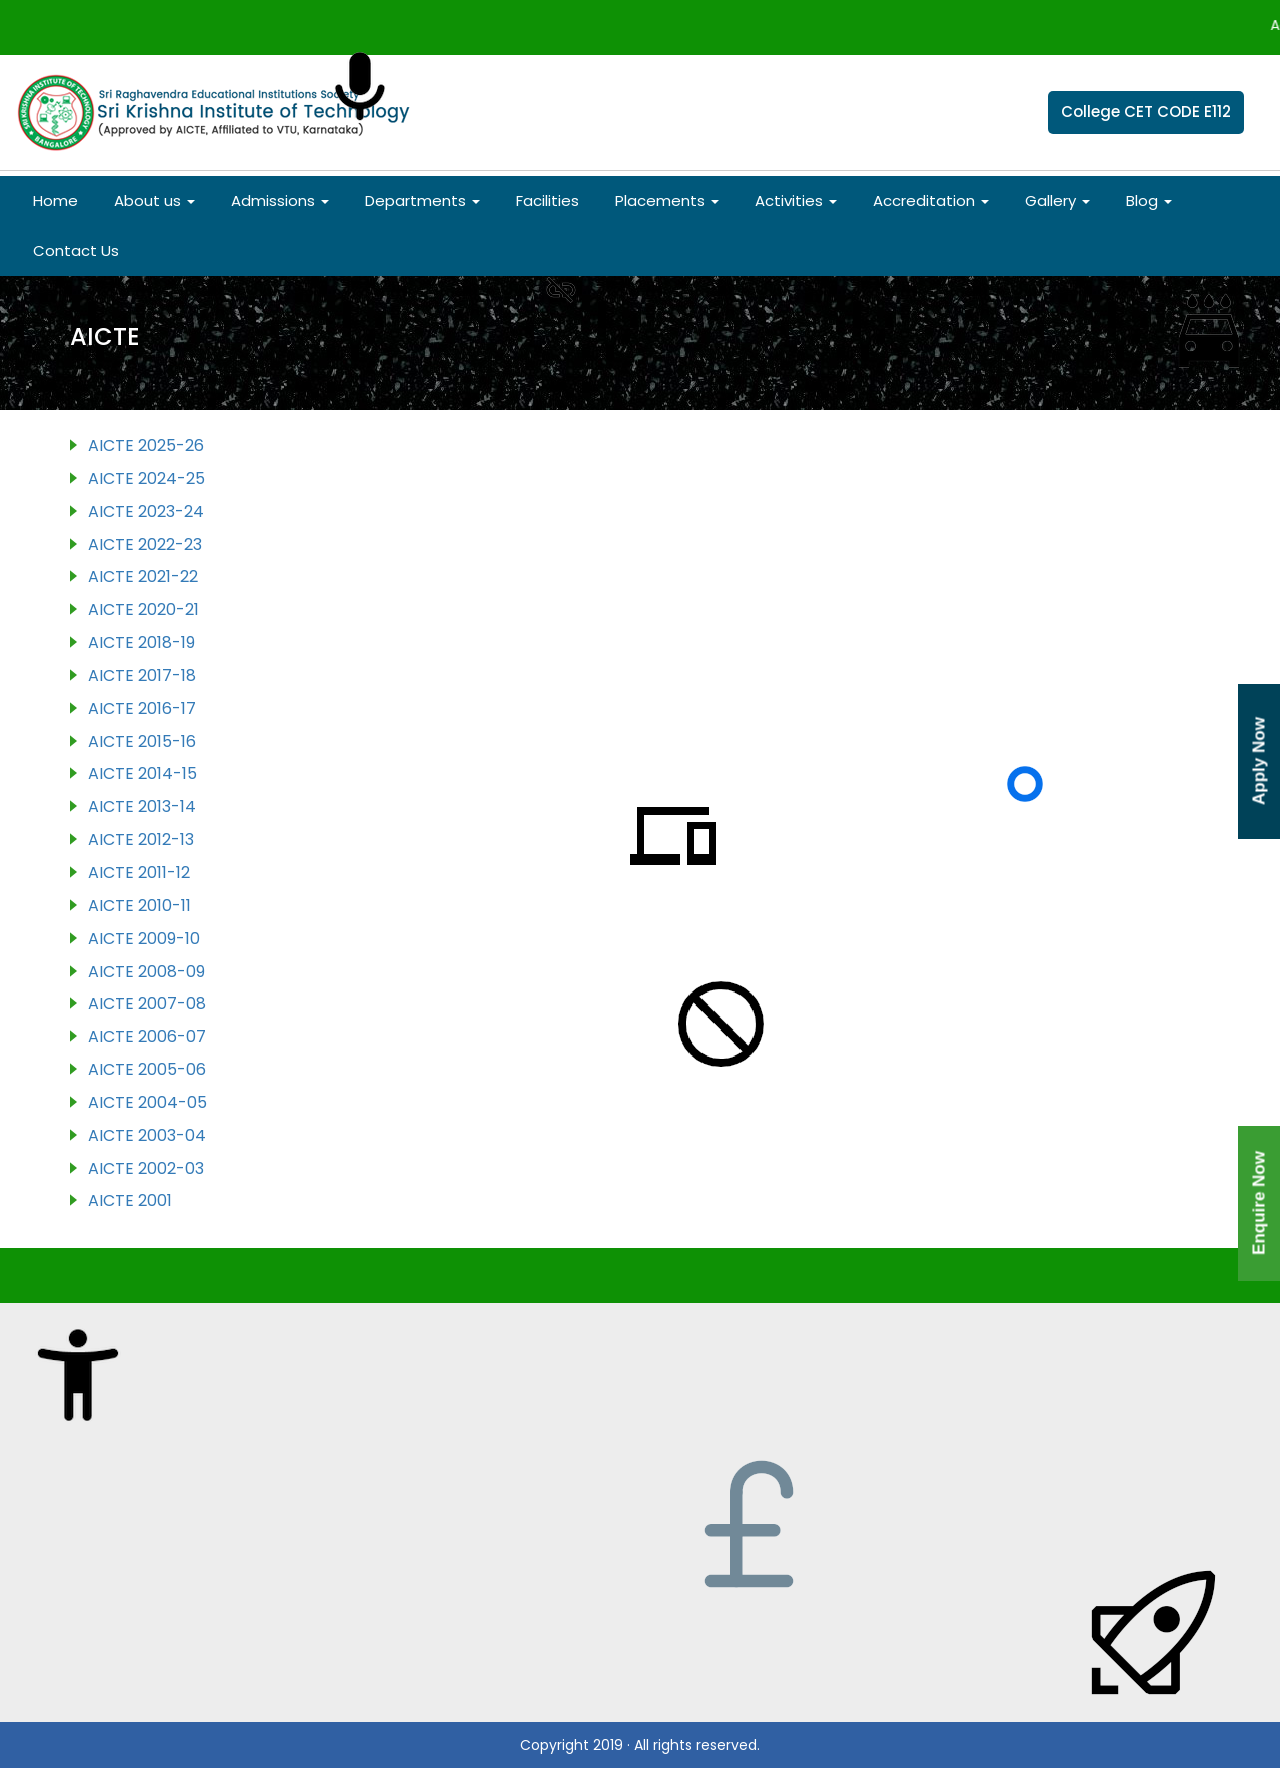 Image resolution: width=1280 pixels, height=1768 pixels. Describe the element at coordinates (749, 1524) in the screenshot. I see `view pricing in British pounds` at that location.